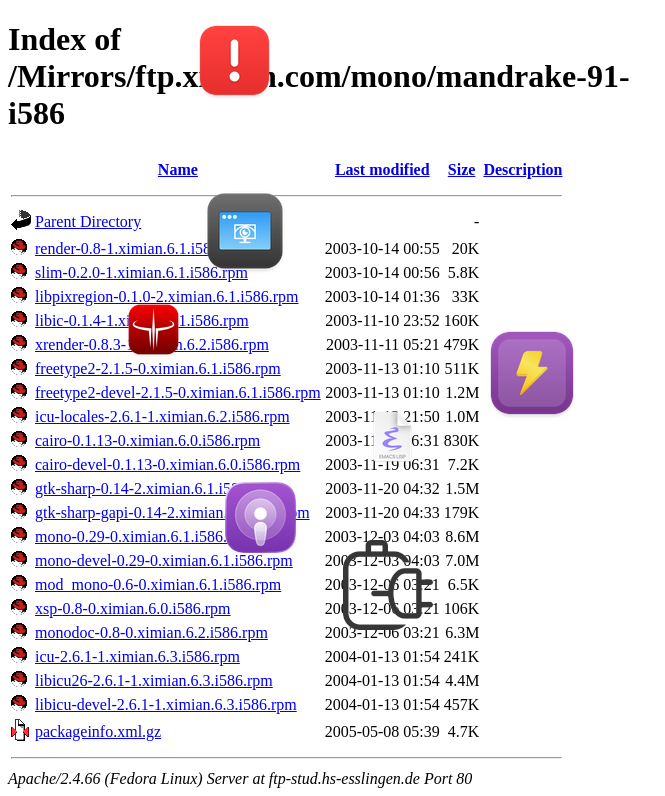 This screenshot has height=796, width=665. Describe the element at coordinates (392, 437) in the screenshot. I see `an emacs lisp source code file` at that location.